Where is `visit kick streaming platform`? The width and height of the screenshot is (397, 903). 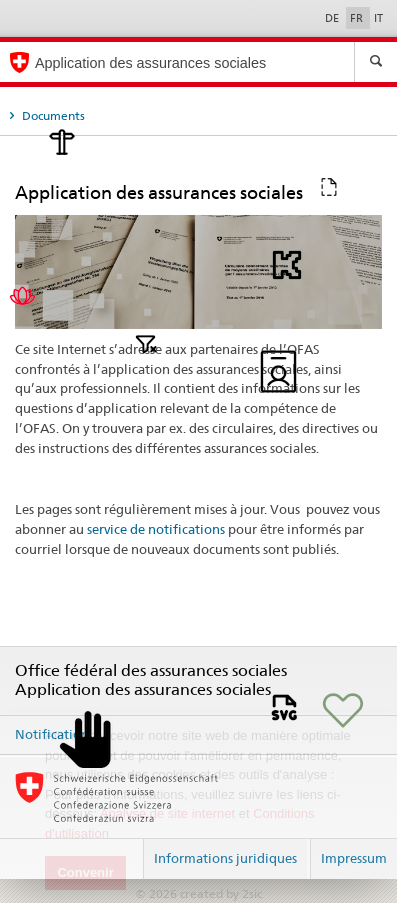 visit kick streaming platform is located at coordinates (287, 265).